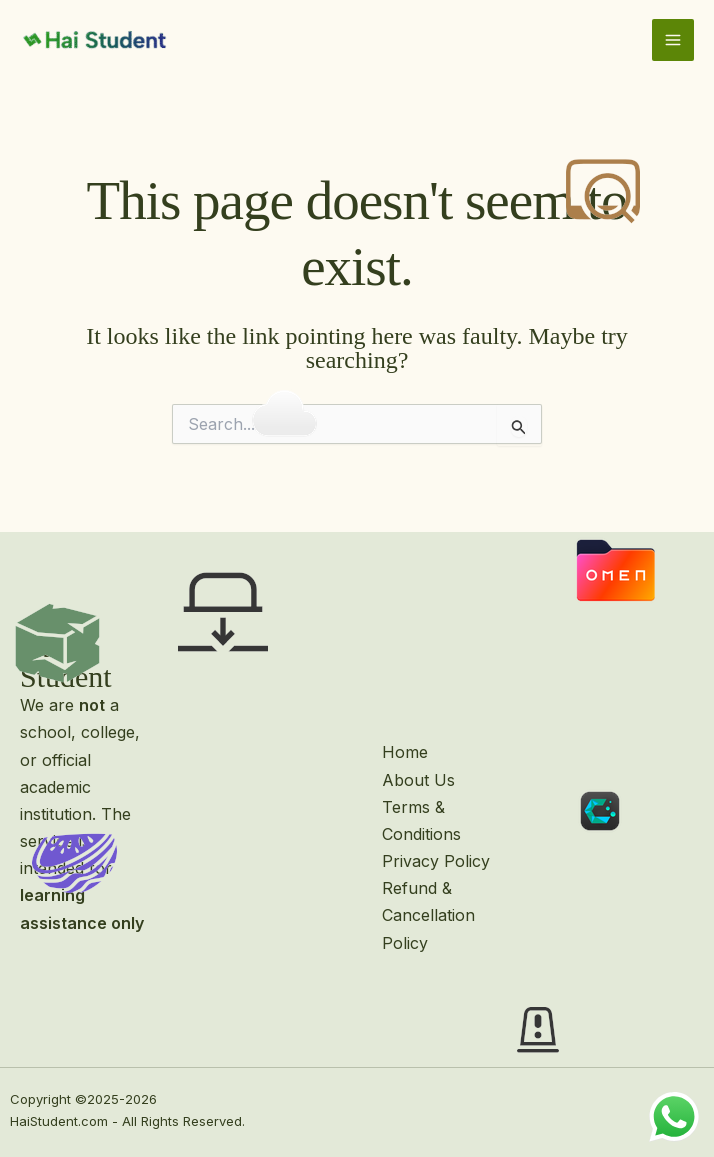 The height and width of the screenshot is (1157, 714). I want to click on indicates overcast or cloudy weather conditions, so click(284, 413).